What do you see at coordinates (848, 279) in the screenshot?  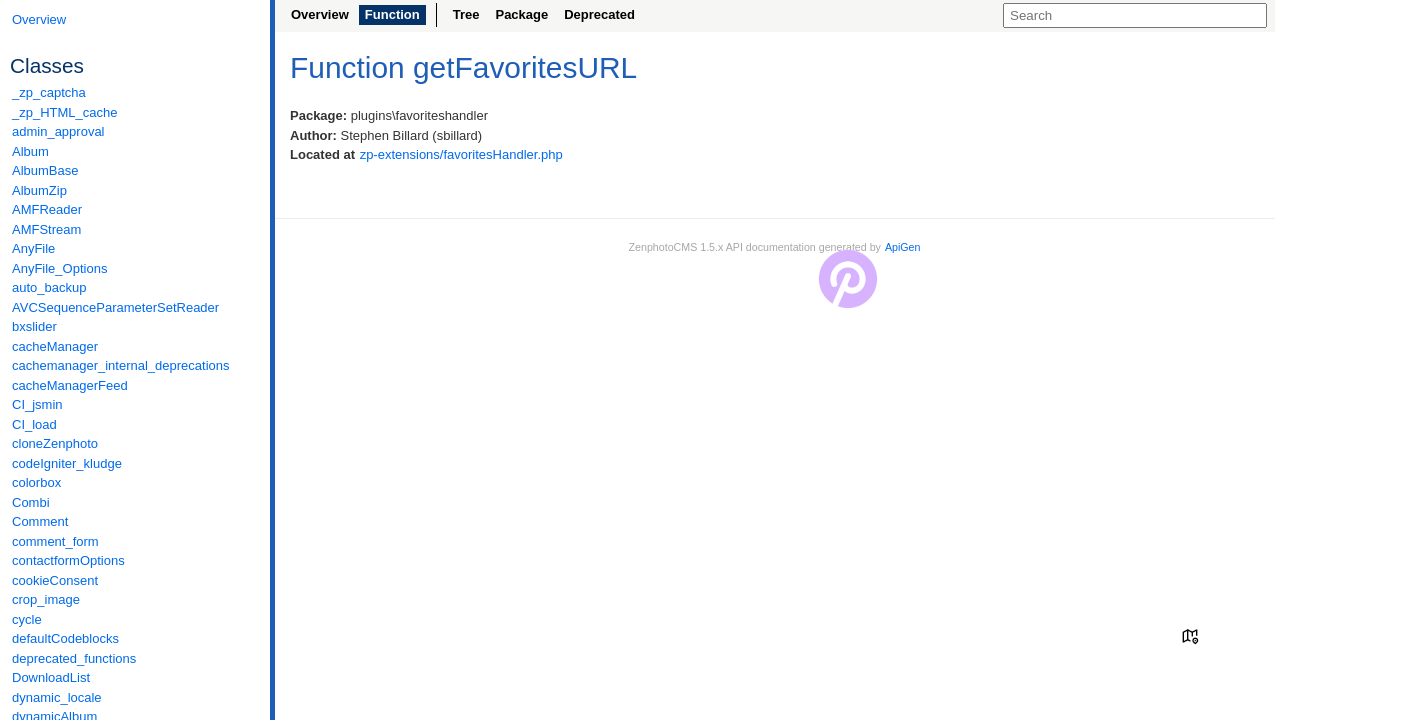 I see `open Pinterest app` at bounding box center [848, 279].